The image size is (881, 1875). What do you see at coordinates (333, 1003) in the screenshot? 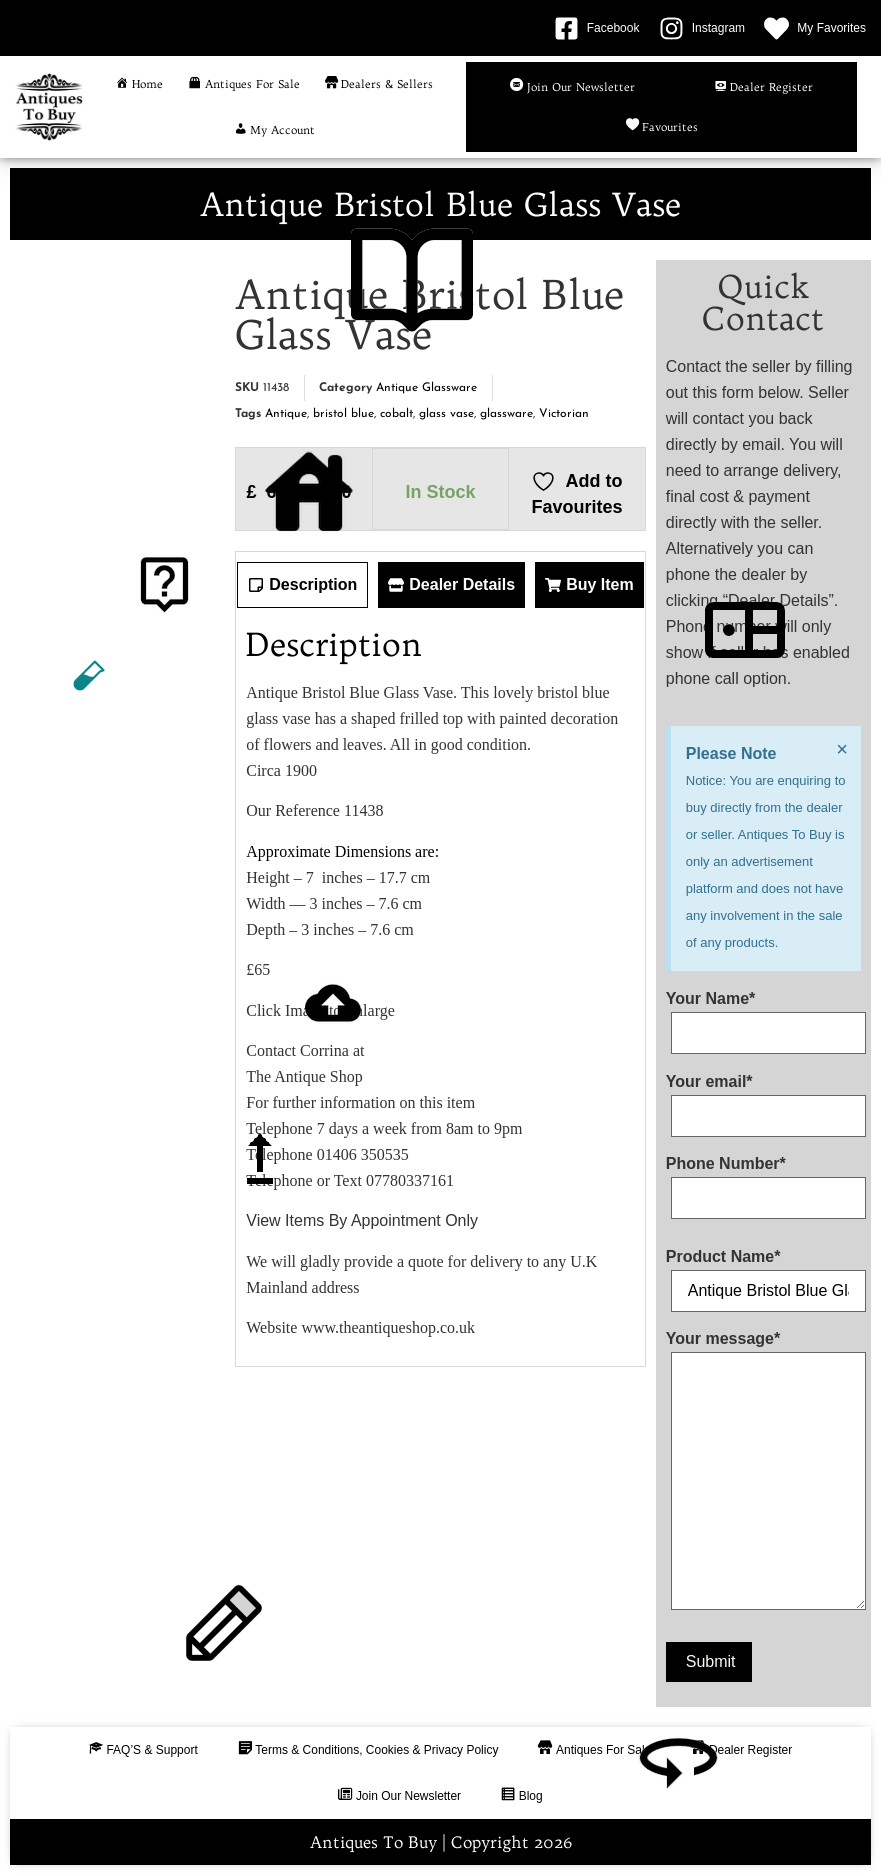
I see `upload files to cloud storage` at bounding box center [333, 1003].